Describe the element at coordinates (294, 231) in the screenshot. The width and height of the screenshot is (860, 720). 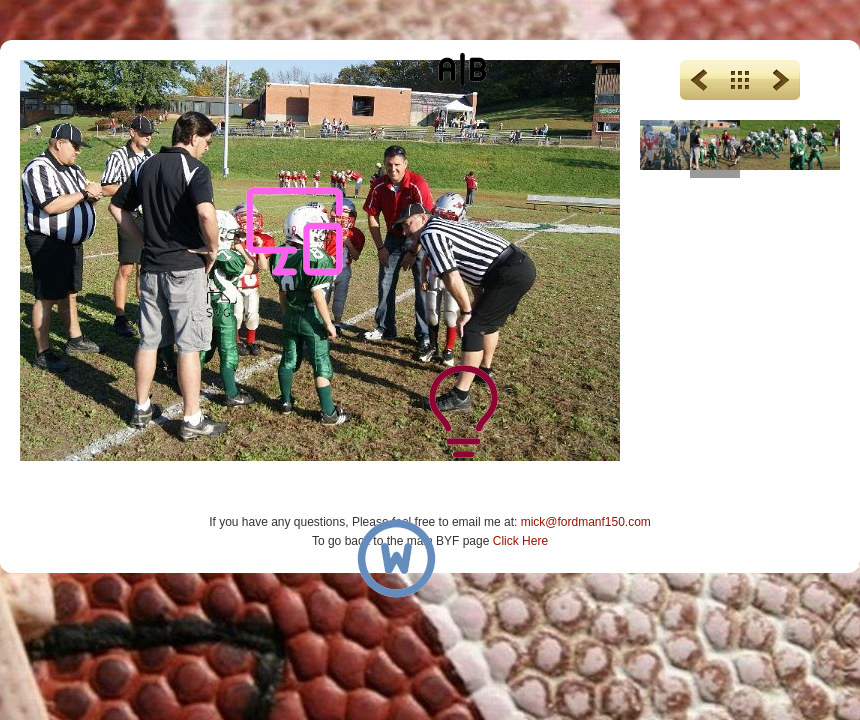
I see `manage connected devices` at that location.